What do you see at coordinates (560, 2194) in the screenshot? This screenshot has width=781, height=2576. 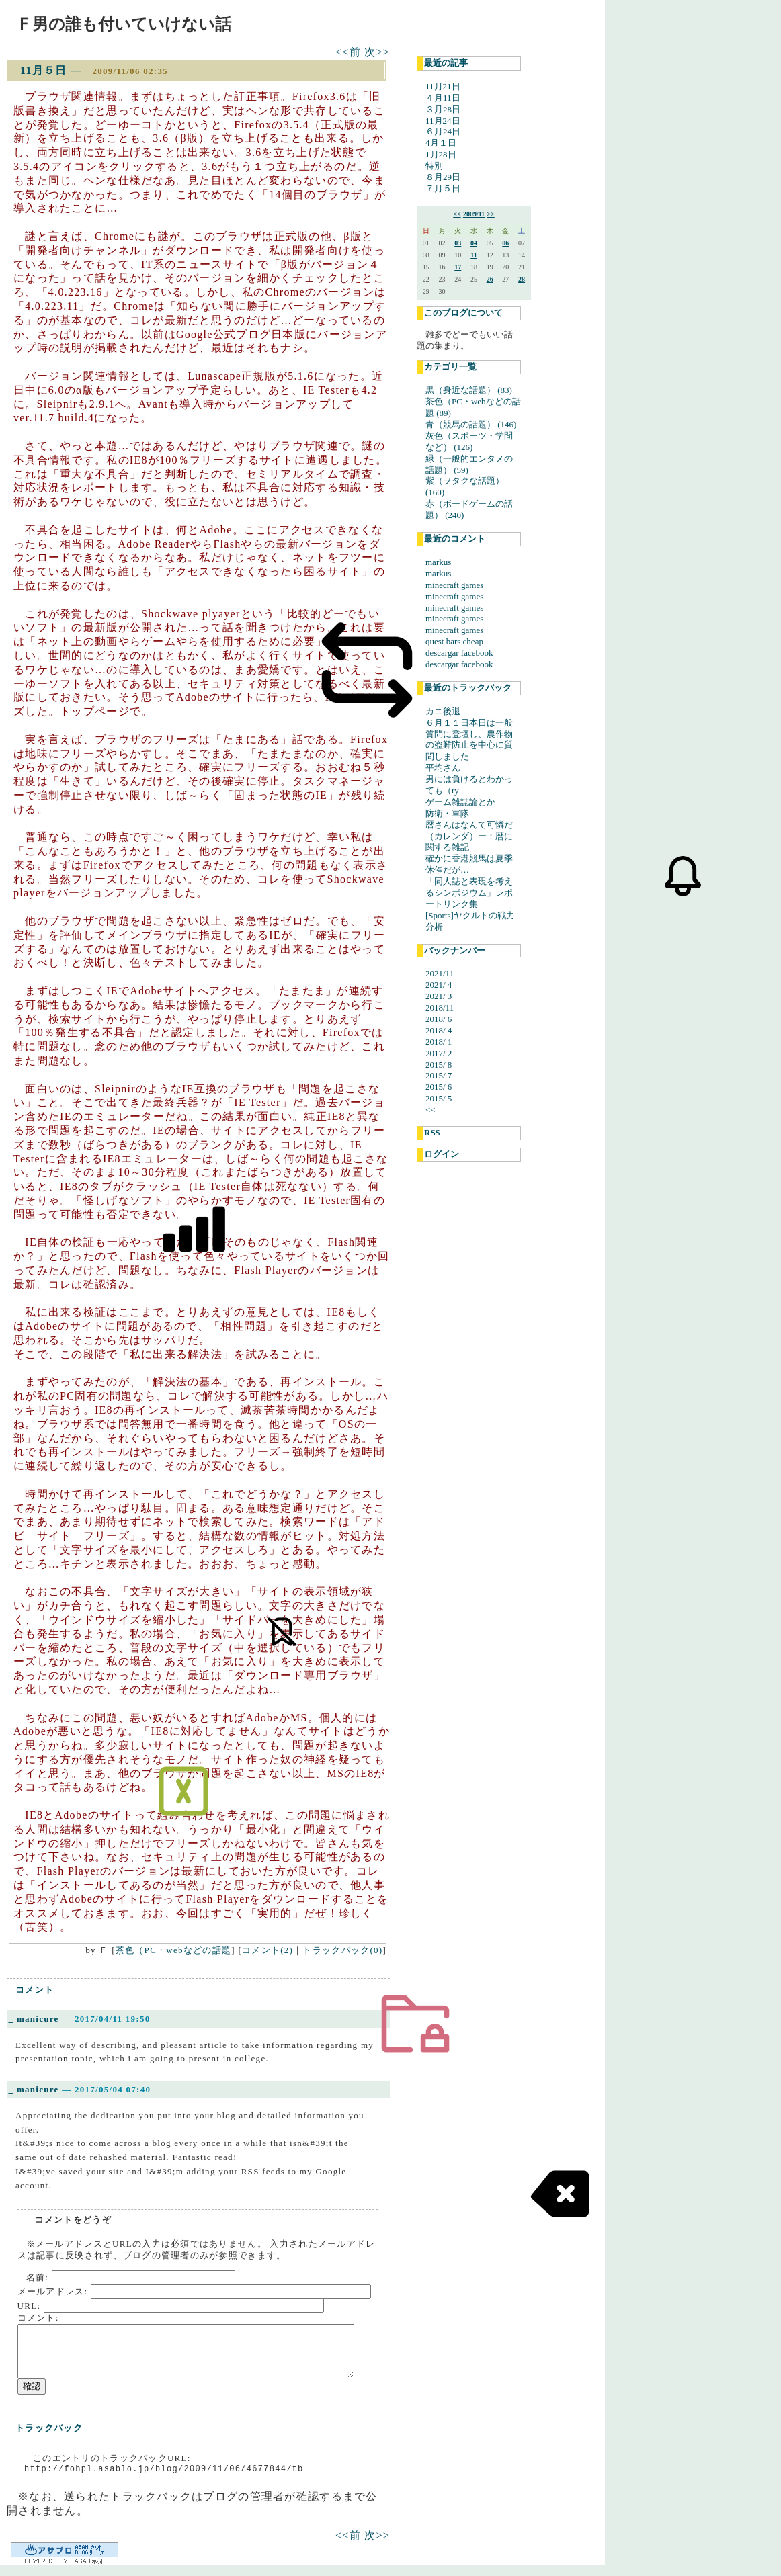 I see `delete the previous character` at bounding box center [560, 2194].